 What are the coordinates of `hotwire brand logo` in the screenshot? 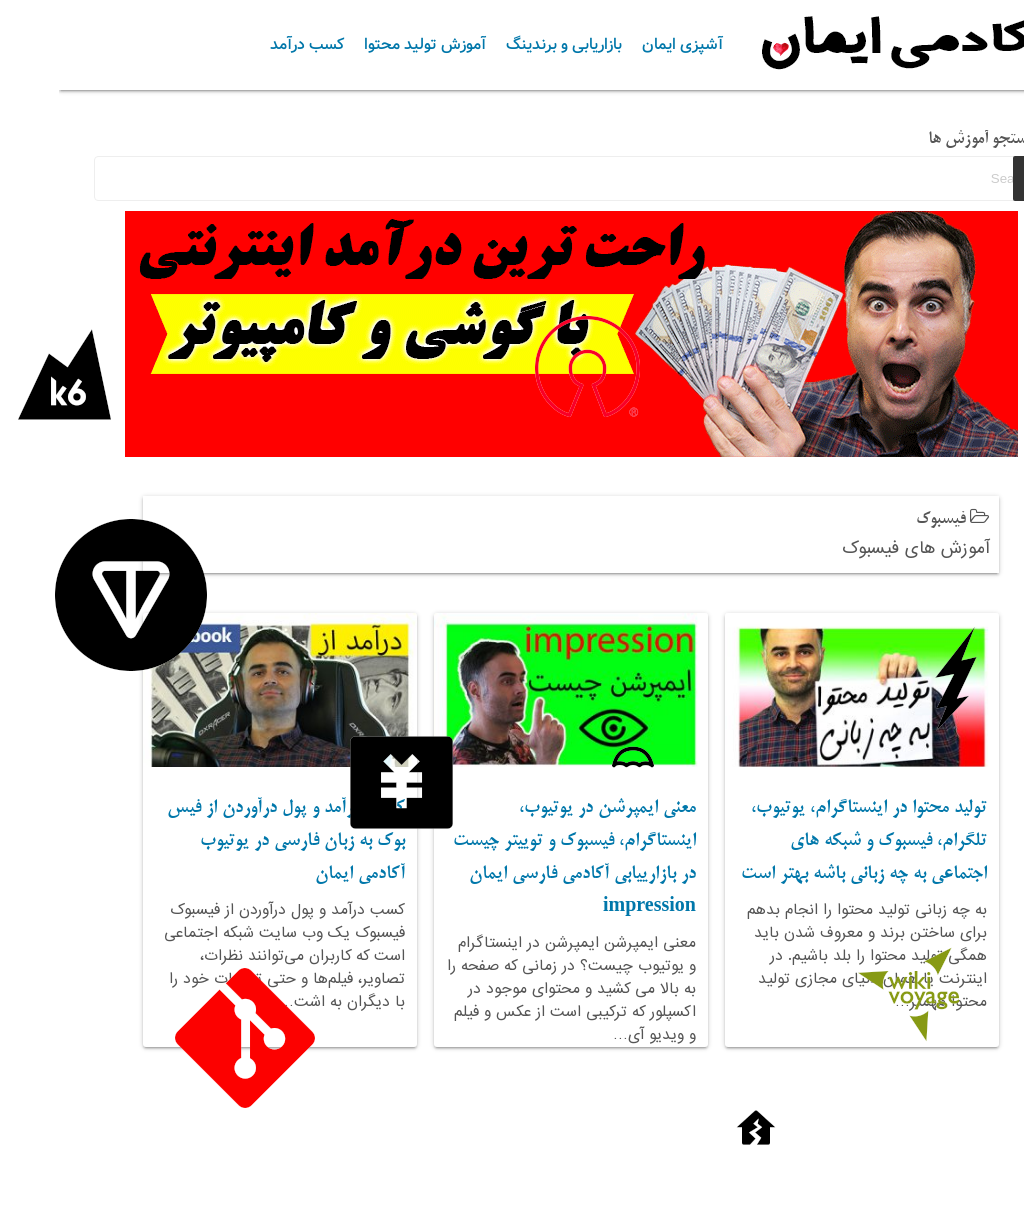 It's located at (956, 679).